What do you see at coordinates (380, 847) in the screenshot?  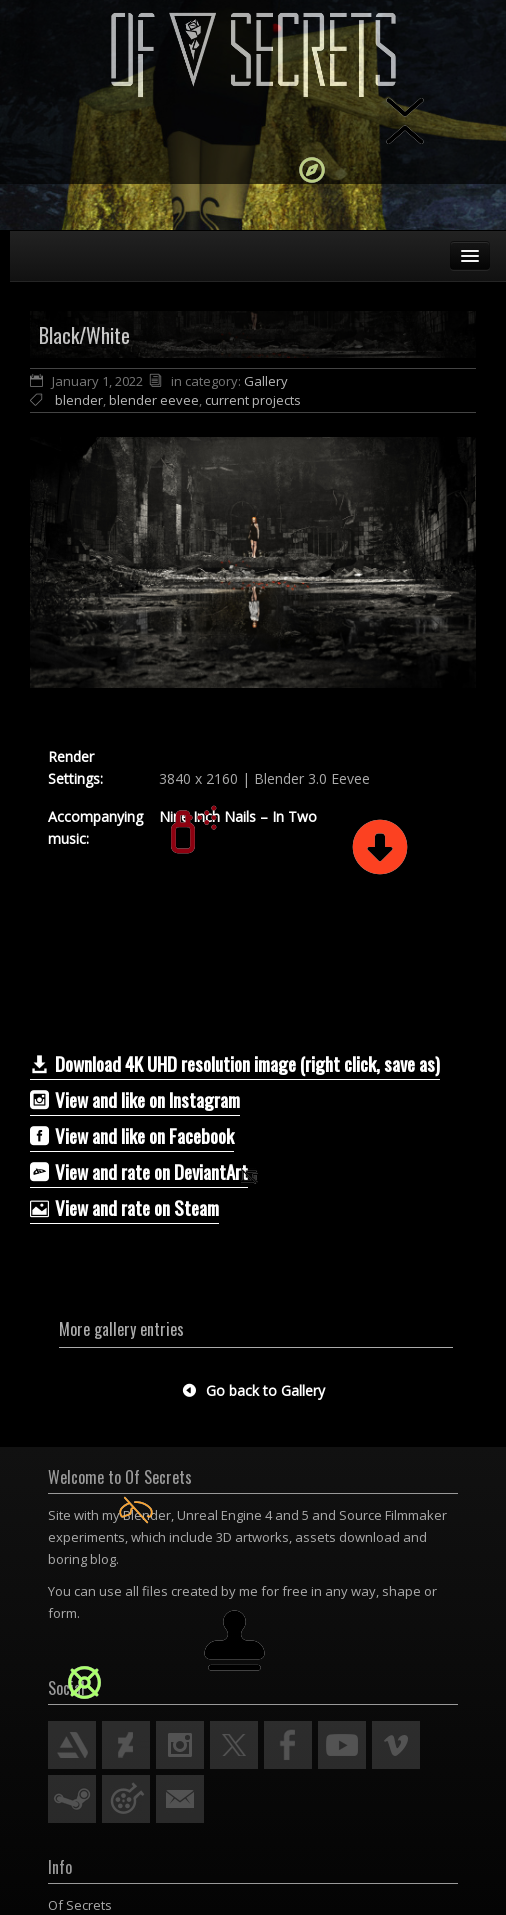 I see `download a file or content` at bounding box center [380, 847].